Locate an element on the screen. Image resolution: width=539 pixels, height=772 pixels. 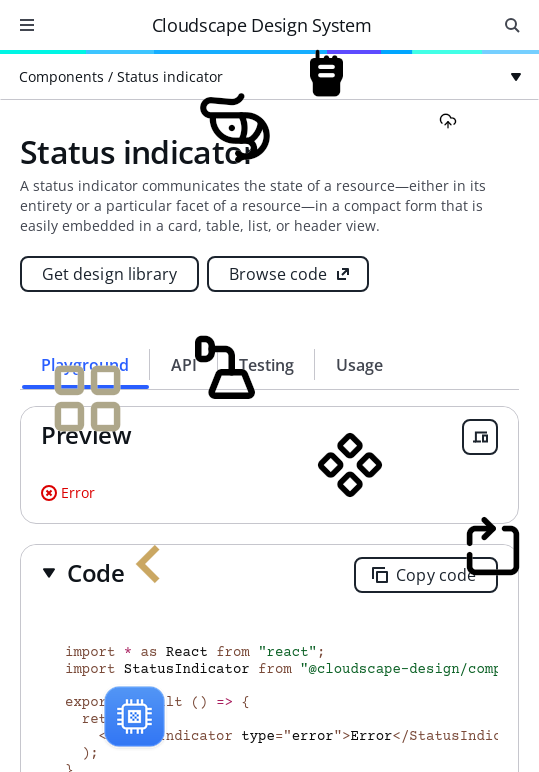
rotate element clockwise is located at coordinates (493, 549).